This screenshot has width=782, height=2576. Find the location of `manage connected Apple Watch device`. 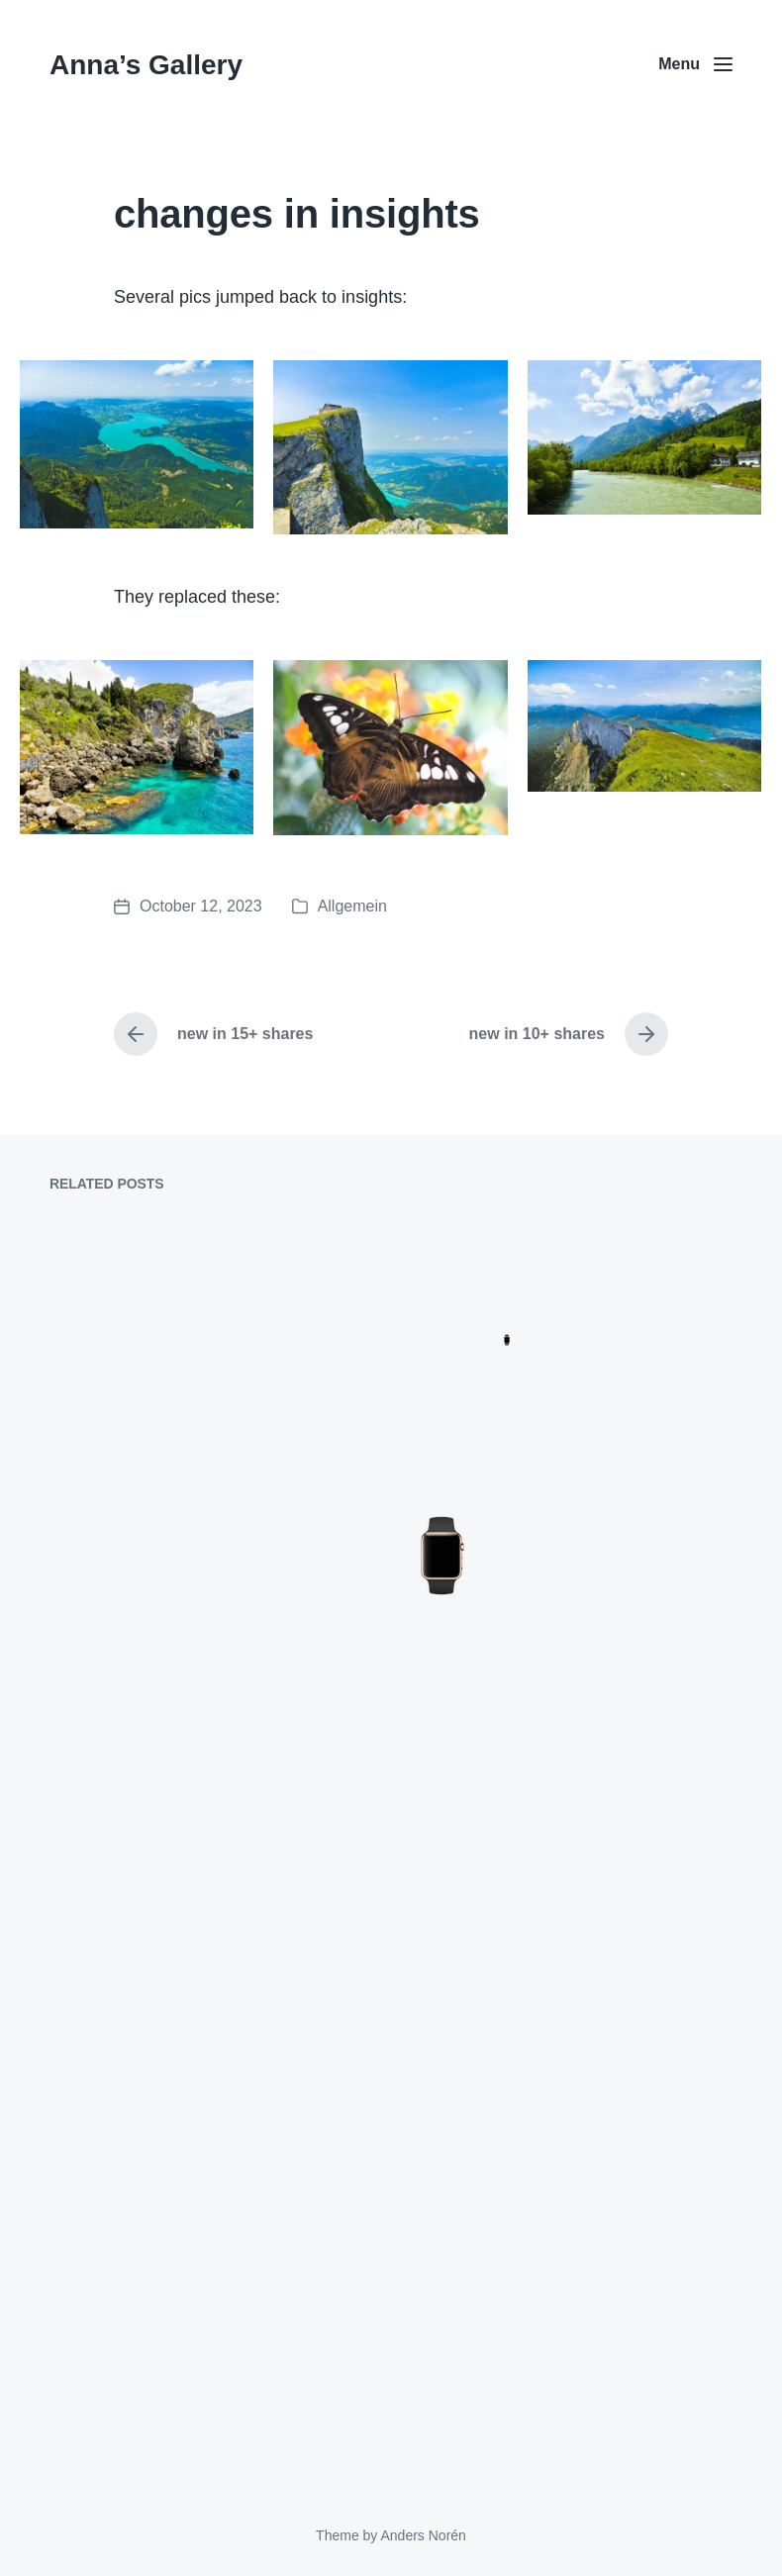

manage connected Apple Watch device is located at coordinates (441, 1556).